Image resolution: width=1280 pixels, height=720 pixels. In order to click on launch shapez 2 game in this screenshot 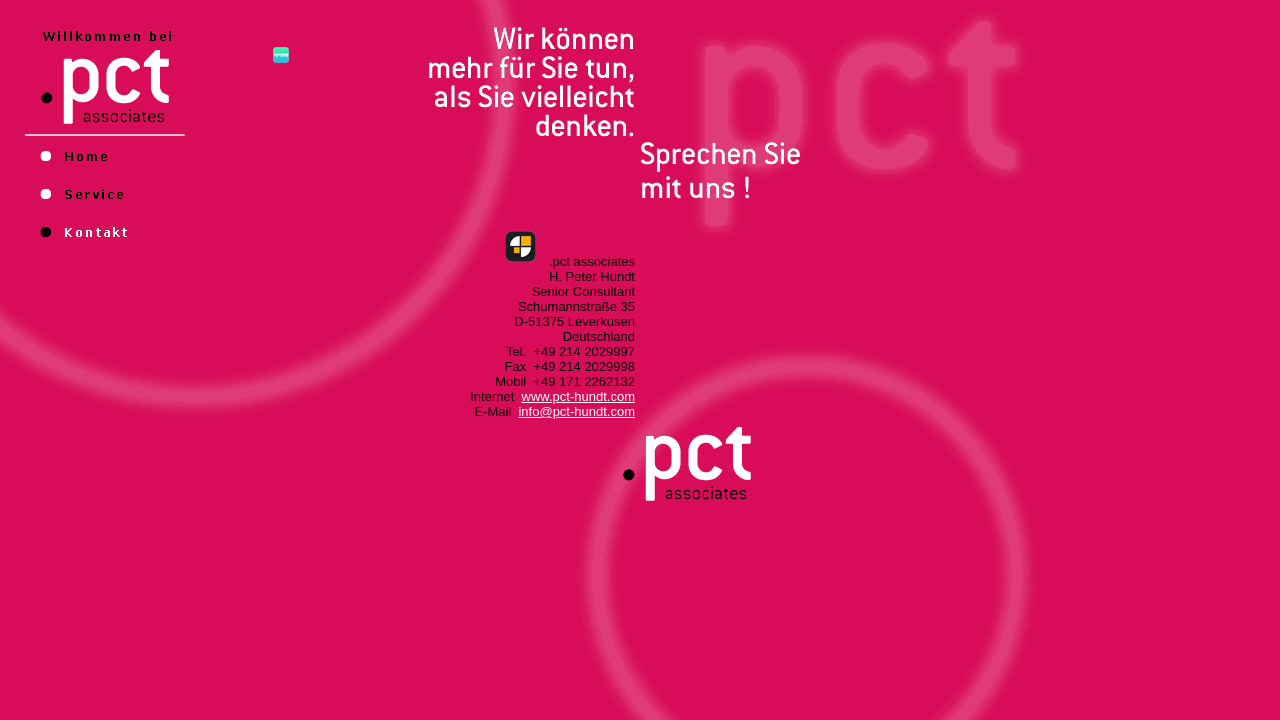, I will do `click(520, 246)`.